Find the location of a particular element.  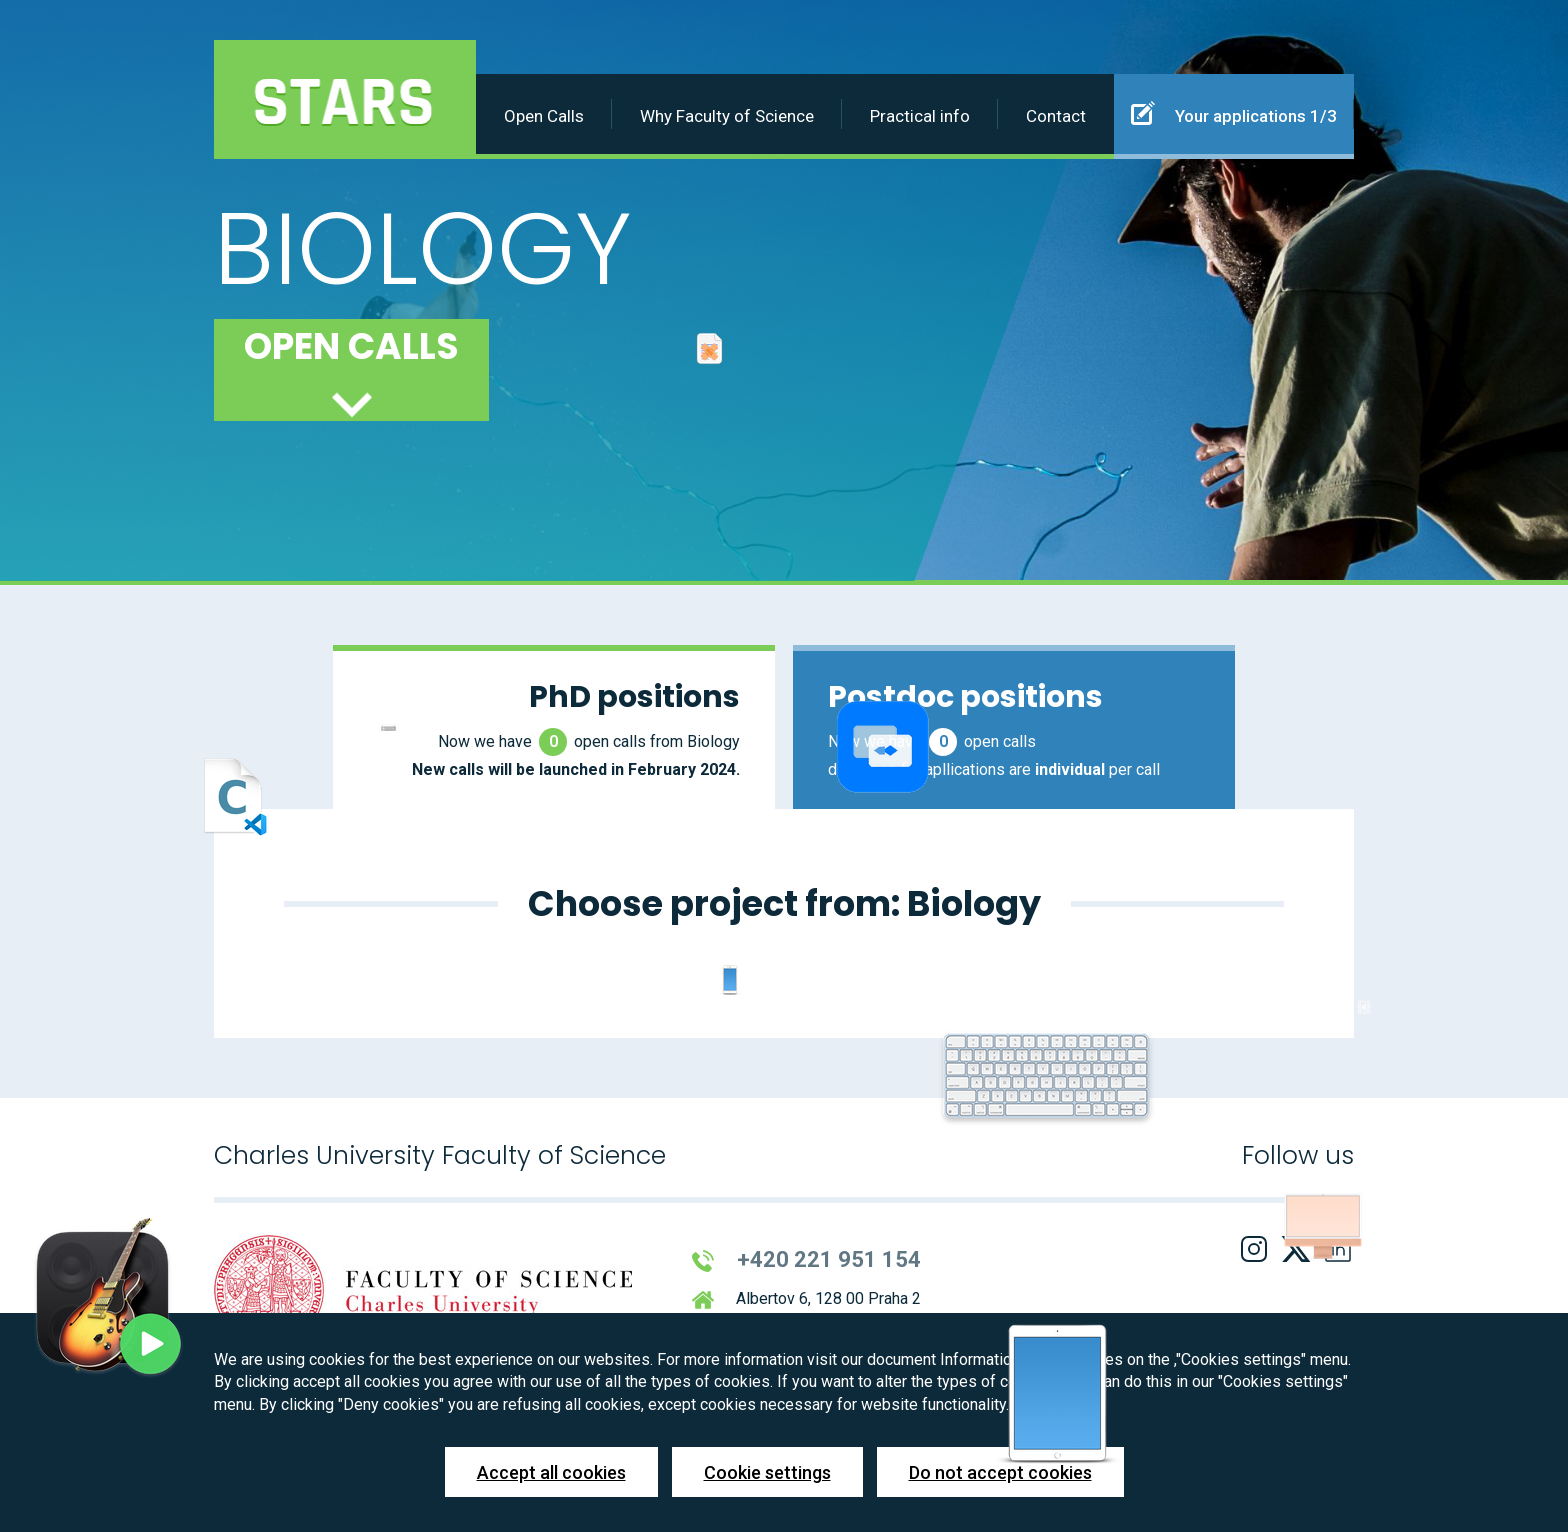

indicates a connected iPhone device is located at coordinates (730, 980).